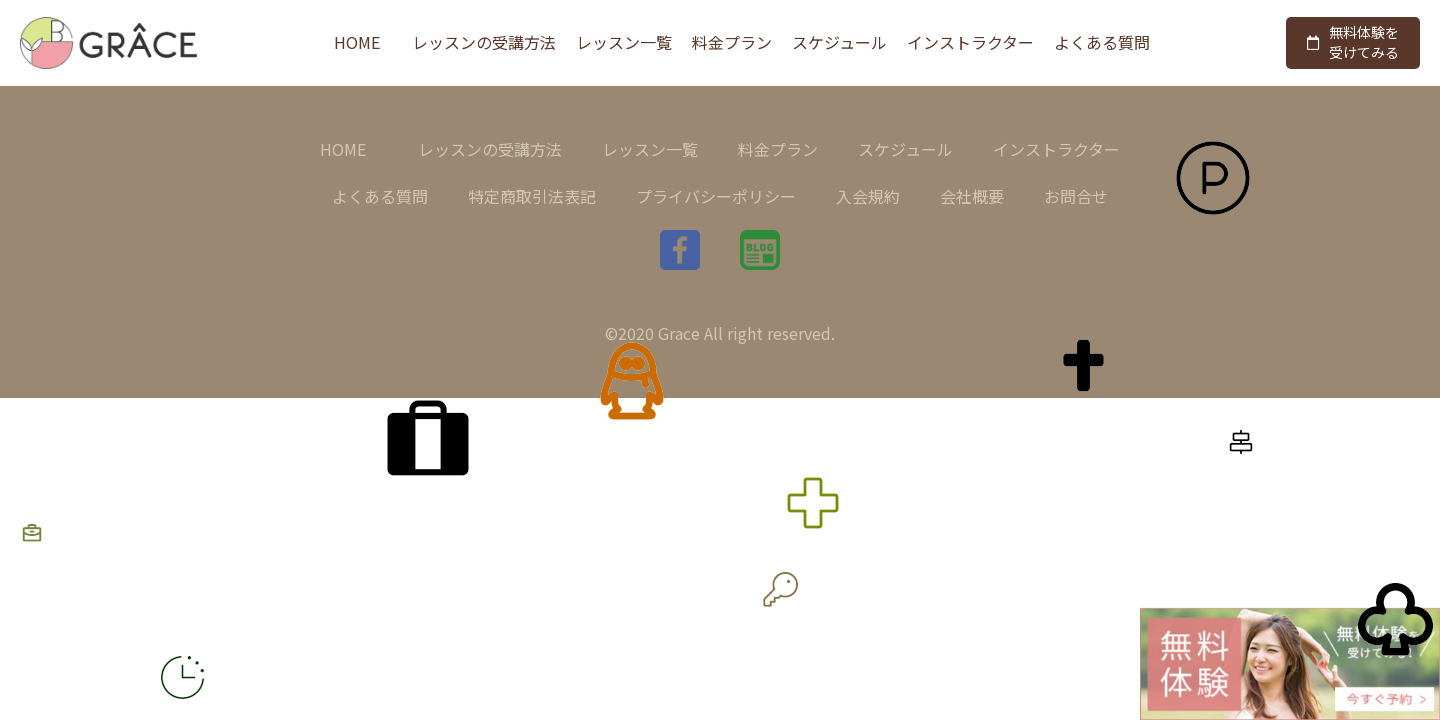 This screenshot has height=720, width=1440. Describe the element at coordinates (1213, 178) in the screenshot. I see `parking location or availability indicator` at that location.